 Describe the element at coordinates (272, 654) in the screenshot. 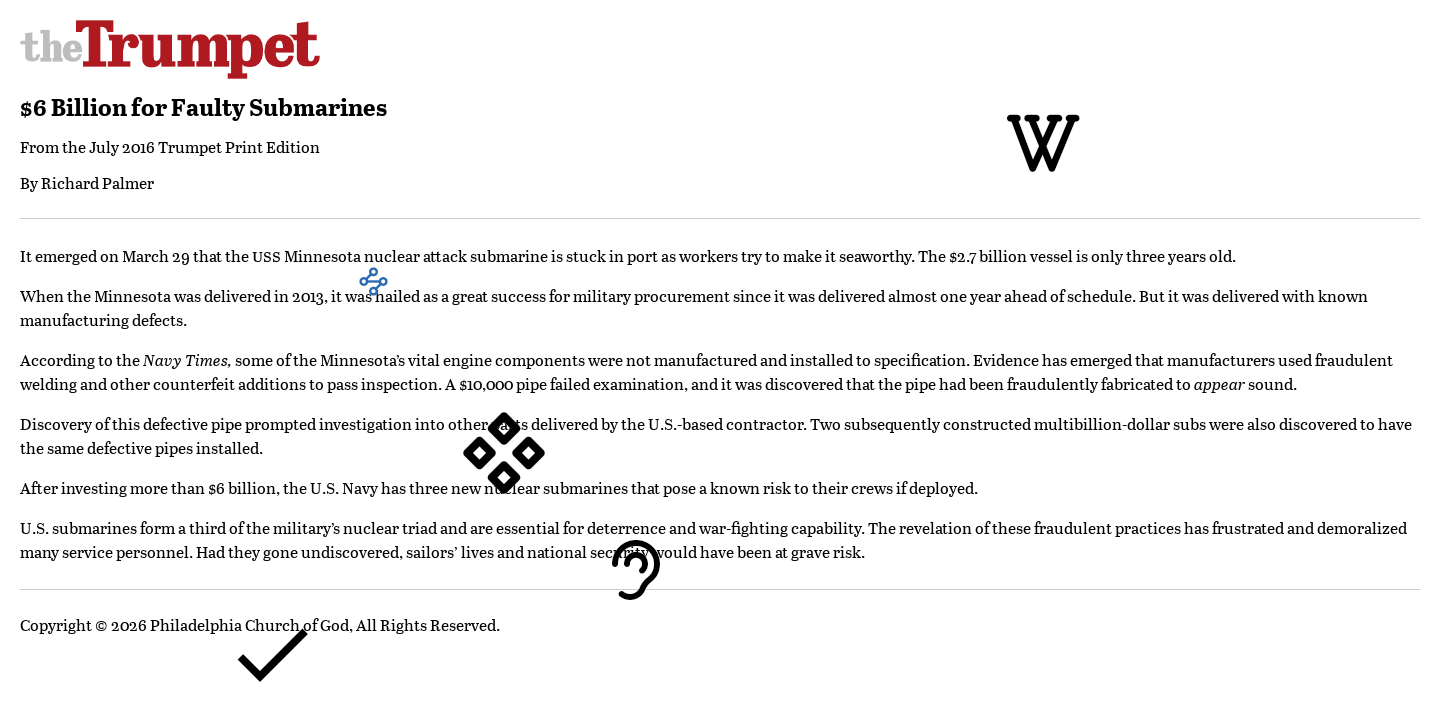

I see `confirm or submit an action` at that location.